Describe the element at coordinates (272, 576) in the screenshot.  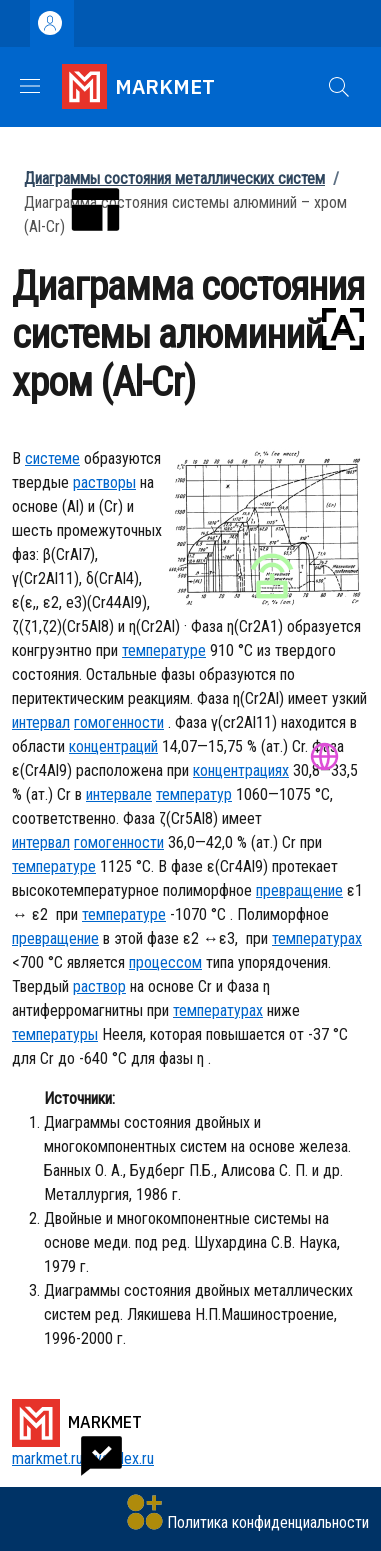
I see `access router or network settings` at that location.